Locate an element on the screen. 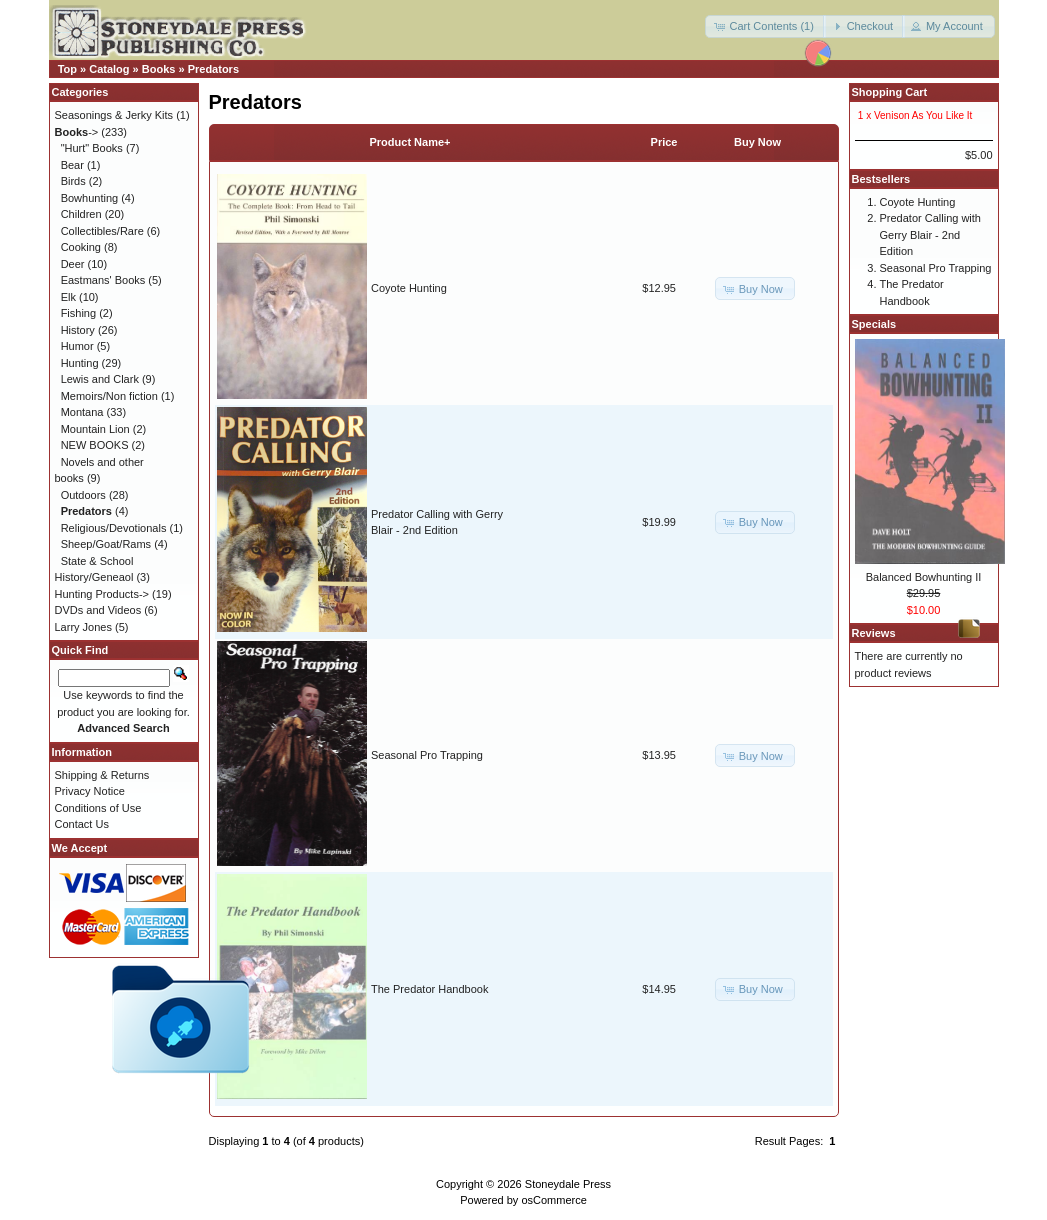 This screenshot has width=1047, height=1220. open microsoft iot plug and play folder is located at coordinates (180, 1023).